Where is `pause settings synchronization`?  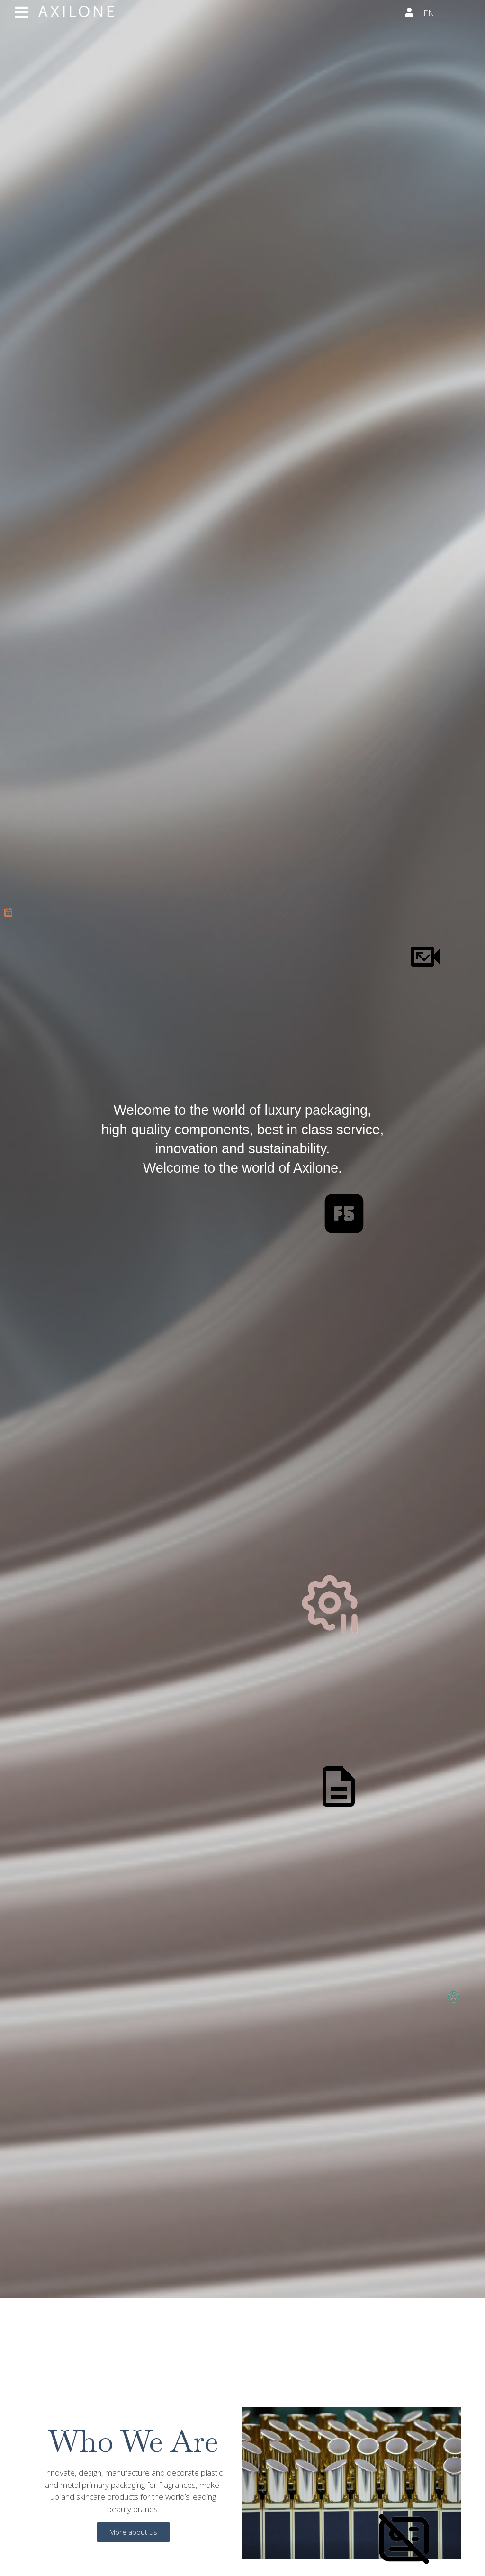
pause settings synchronization is located at coordinates (330, 1603).